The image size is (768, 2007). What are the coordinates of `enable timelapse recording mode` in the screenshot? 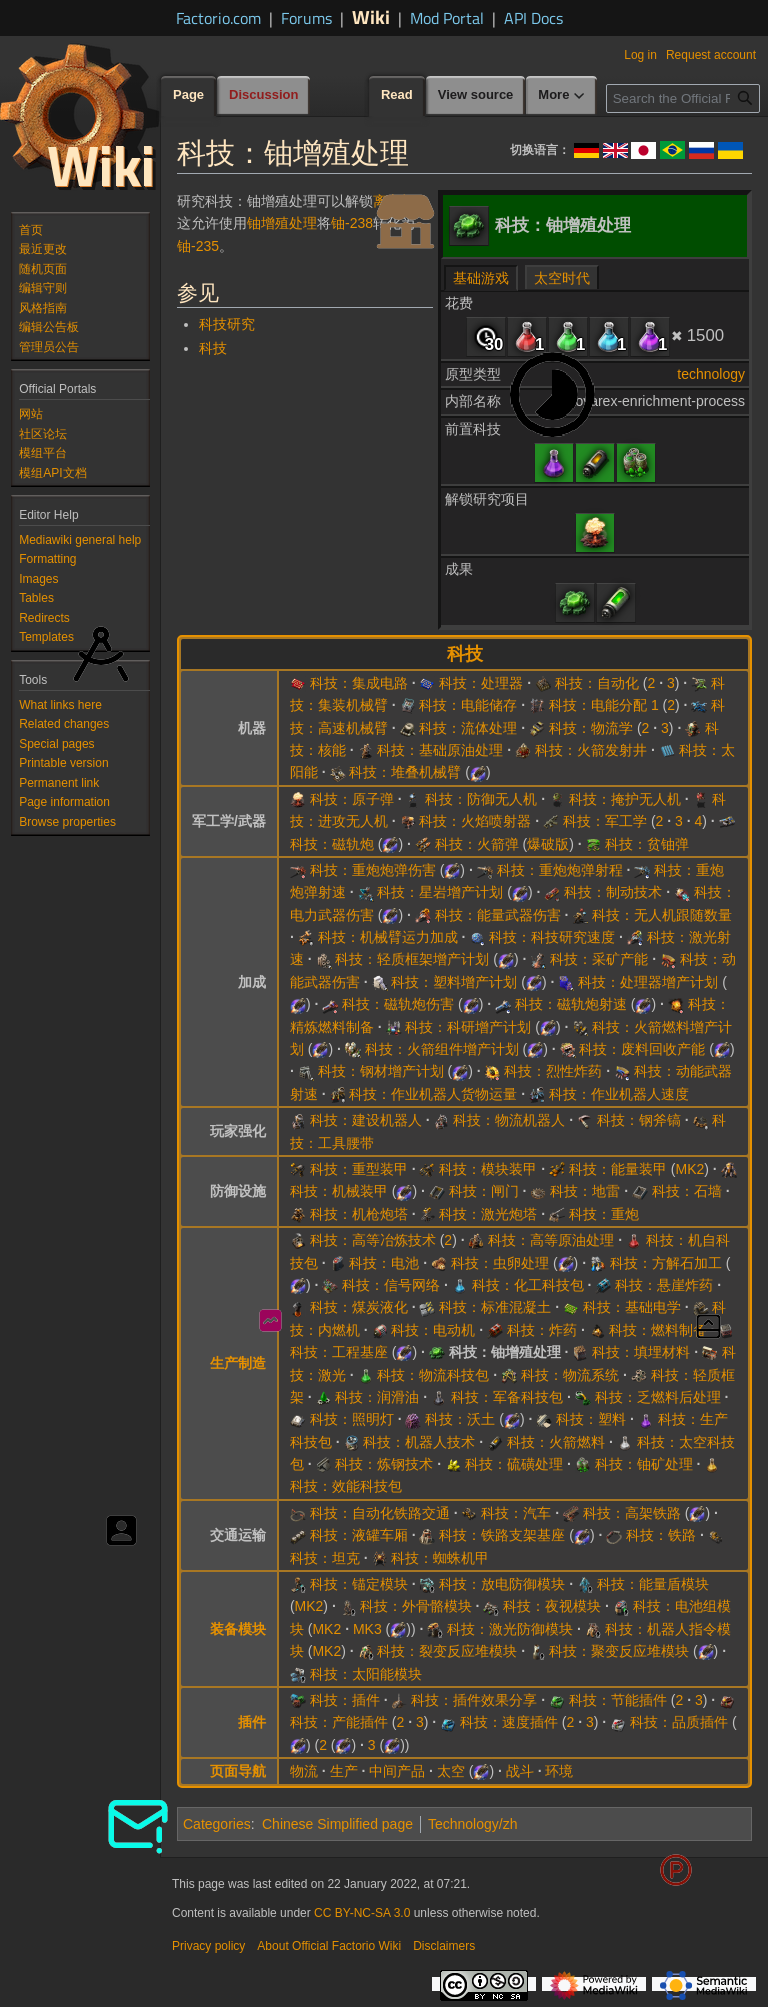 It's located at (552, 394).